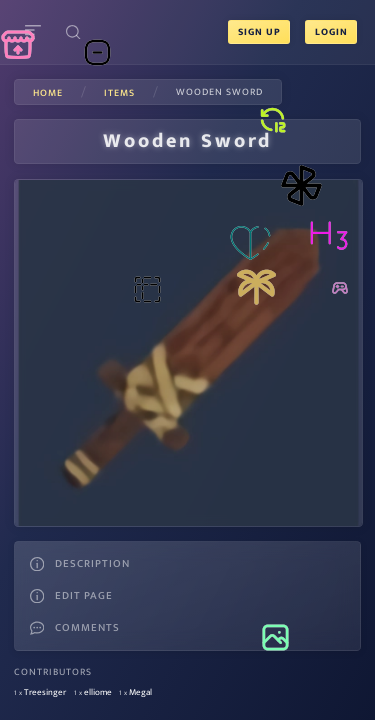 This screenshot has height=720, width=375. What do you see at coordinates (18, 44) in the screenshot?
I see `visit itch.io game marketplace` at bounding box center [18, 44].